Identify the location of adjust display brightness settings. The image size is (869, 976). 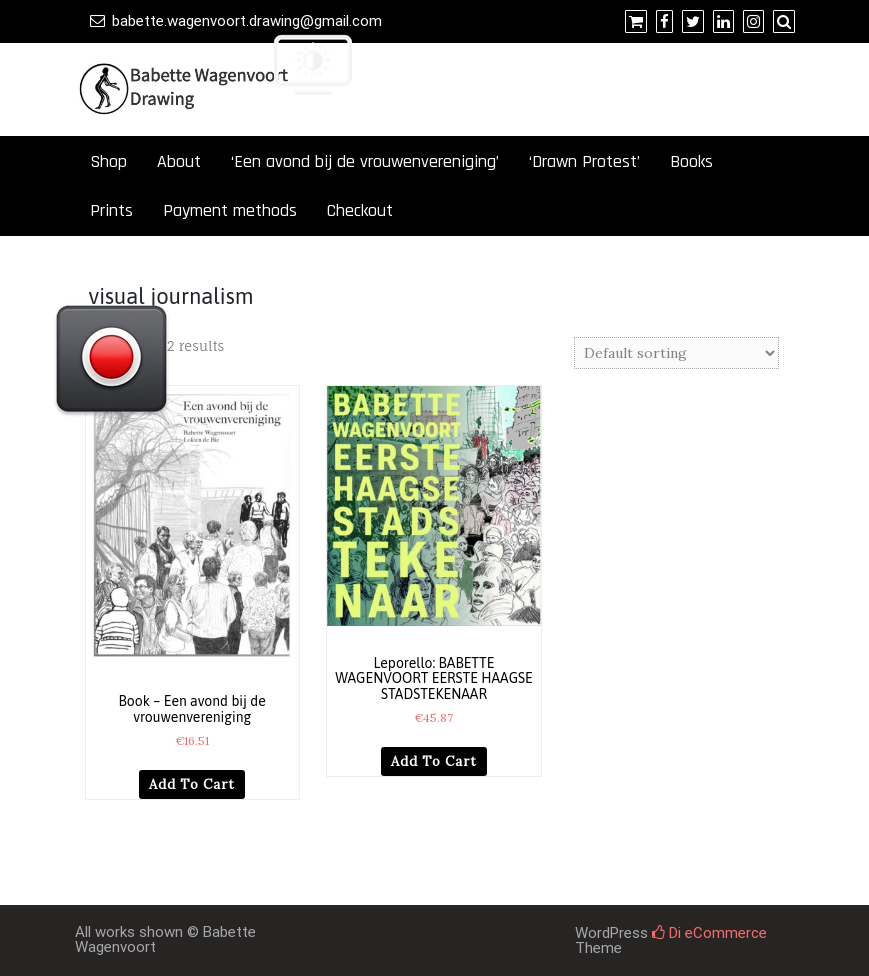
(313, 65).